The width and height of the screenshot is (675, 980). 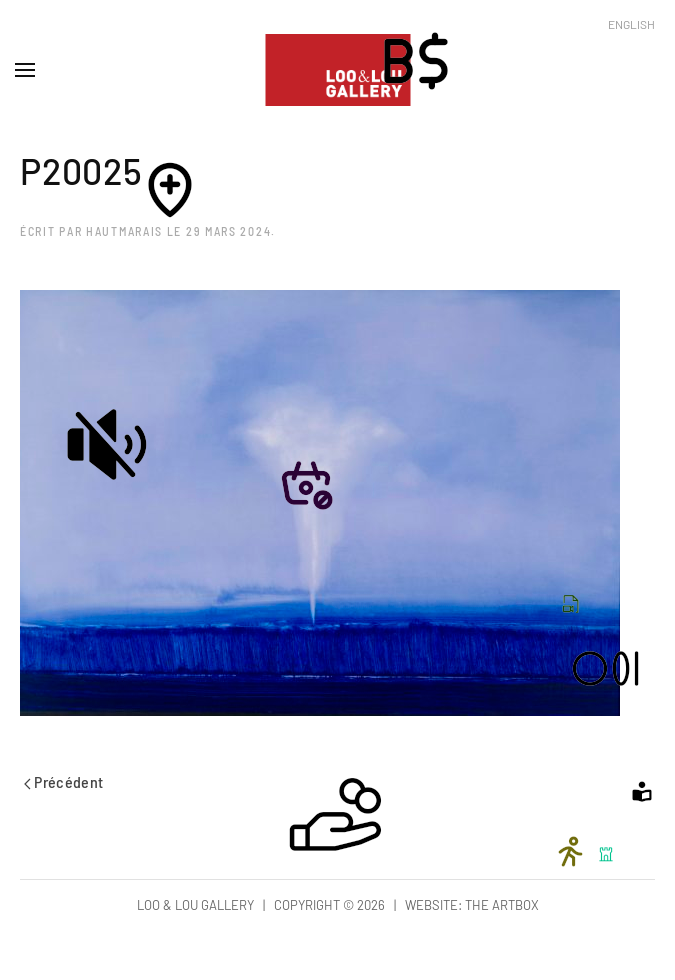 What do you see at coordinates (642, 792) in the screenshot?
I see `open reading mode` at bounding box center [642, 792].